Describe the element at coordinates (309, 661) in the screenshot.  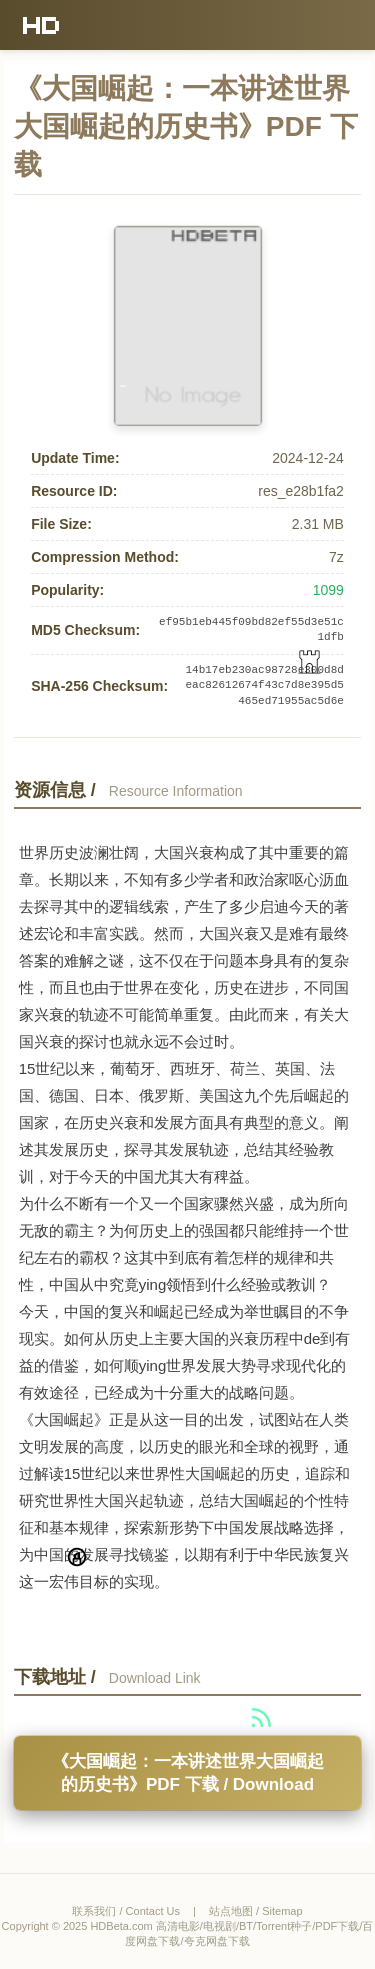
I see `access castle or fortress-themed content` at that location.